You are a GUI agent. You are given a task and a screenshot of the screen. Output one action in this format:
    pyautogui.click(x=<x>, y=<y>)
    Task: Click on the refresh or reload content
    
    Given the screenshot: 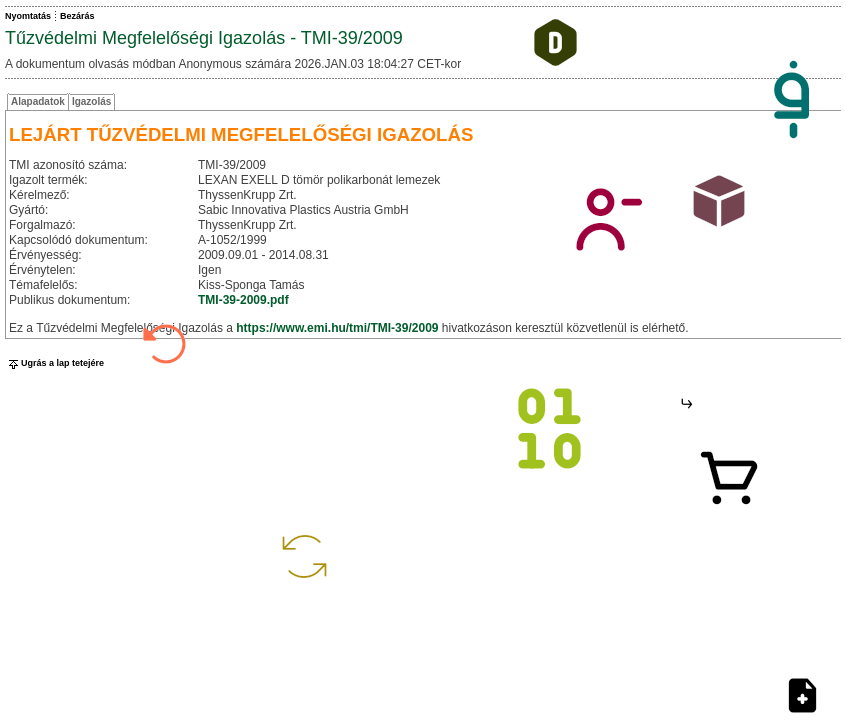 What is the action you would take?
    pyautogui.click(x=304, y=556)
    